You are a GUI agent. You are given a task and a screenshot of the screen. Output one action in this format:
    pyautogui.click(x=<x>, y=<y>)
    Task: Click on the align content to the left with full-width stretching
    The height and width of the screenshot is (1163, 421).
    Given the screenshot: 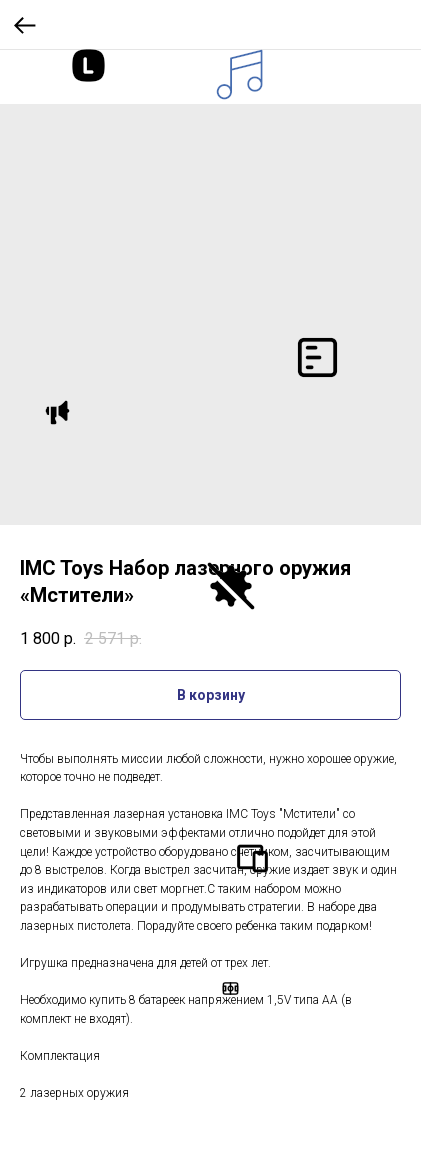 What is the action you would take?
    pyautogui.click(x=317, y=357)
    